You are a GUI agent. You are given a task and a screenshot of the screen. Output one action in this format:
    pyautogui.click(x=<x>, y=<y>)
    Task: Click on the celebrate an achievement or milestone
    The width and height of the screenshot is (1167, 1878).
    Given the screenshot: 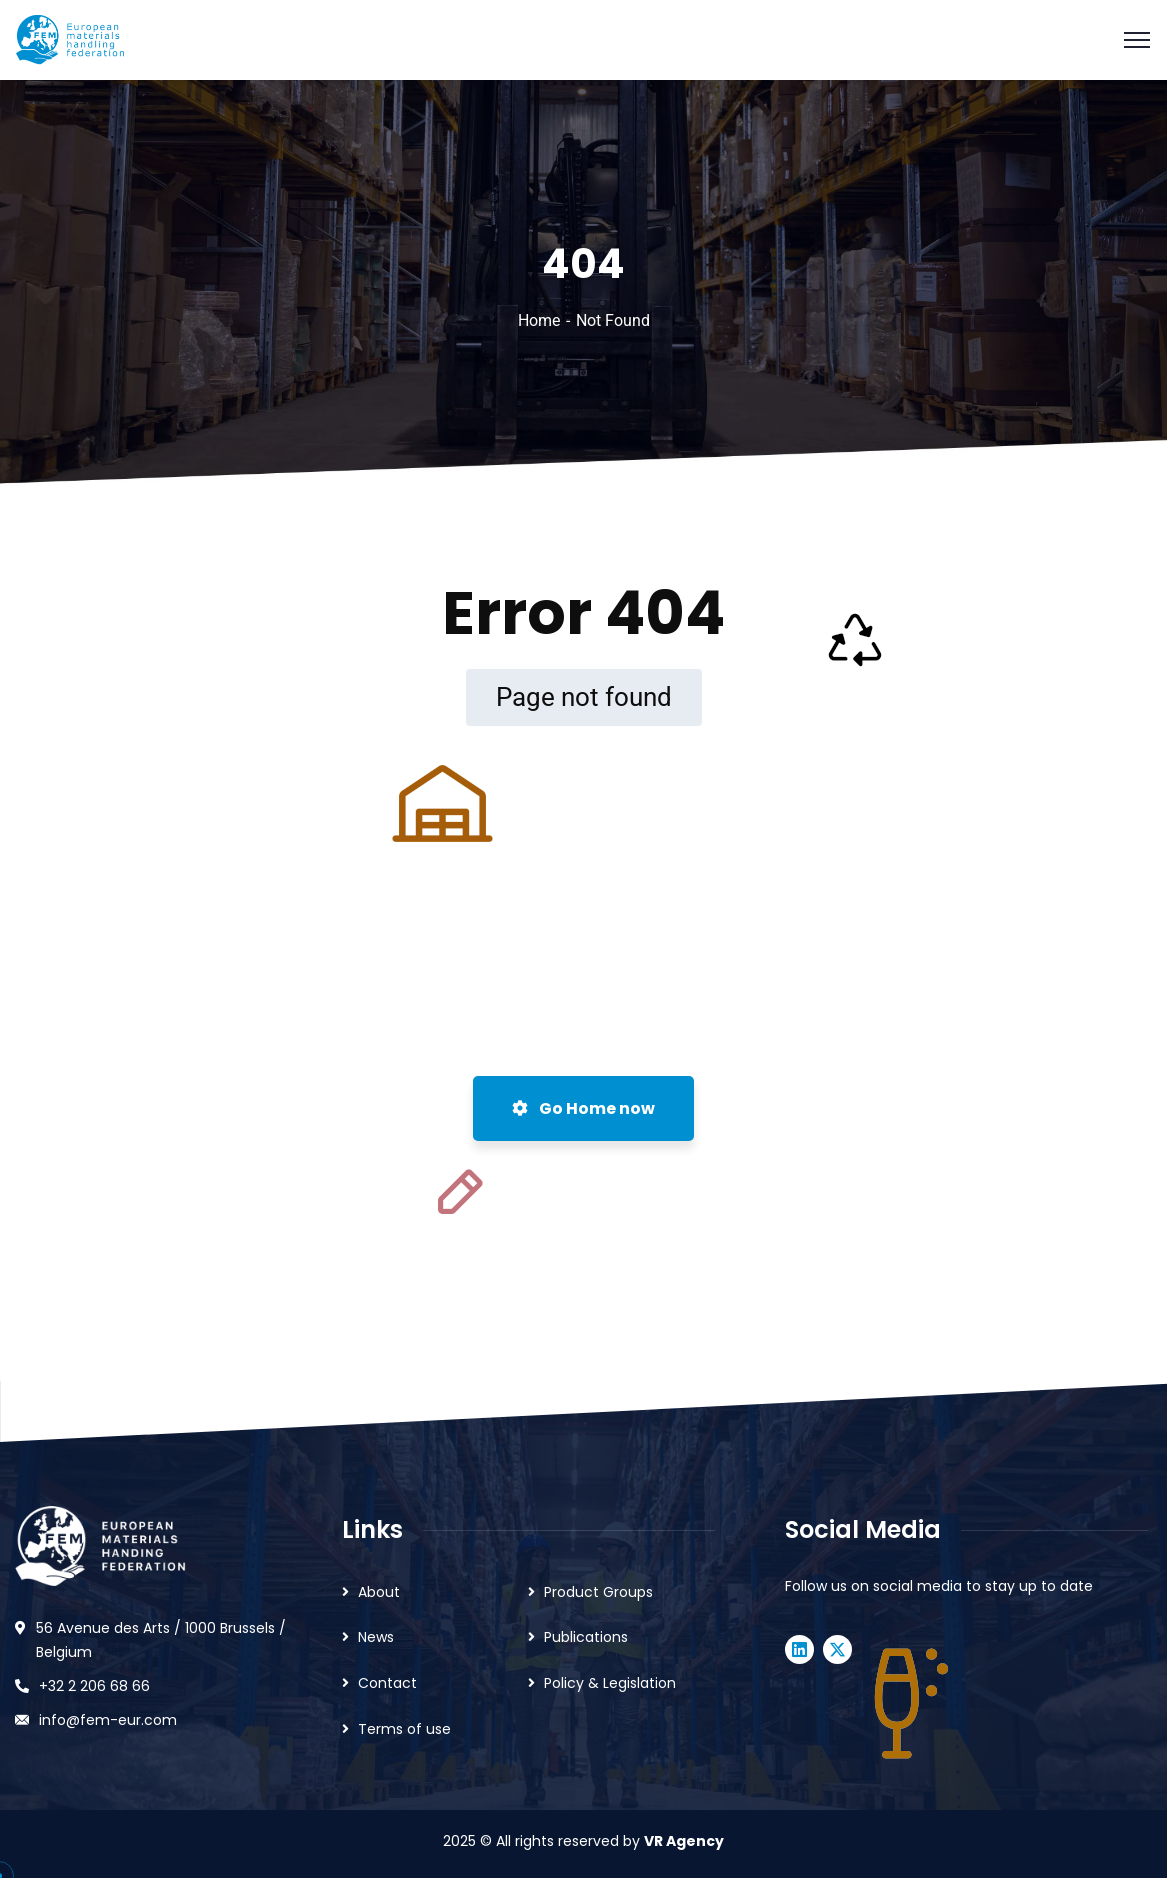 What is the action you would take?
    pyautogui.click(x=900, y=1703)
    